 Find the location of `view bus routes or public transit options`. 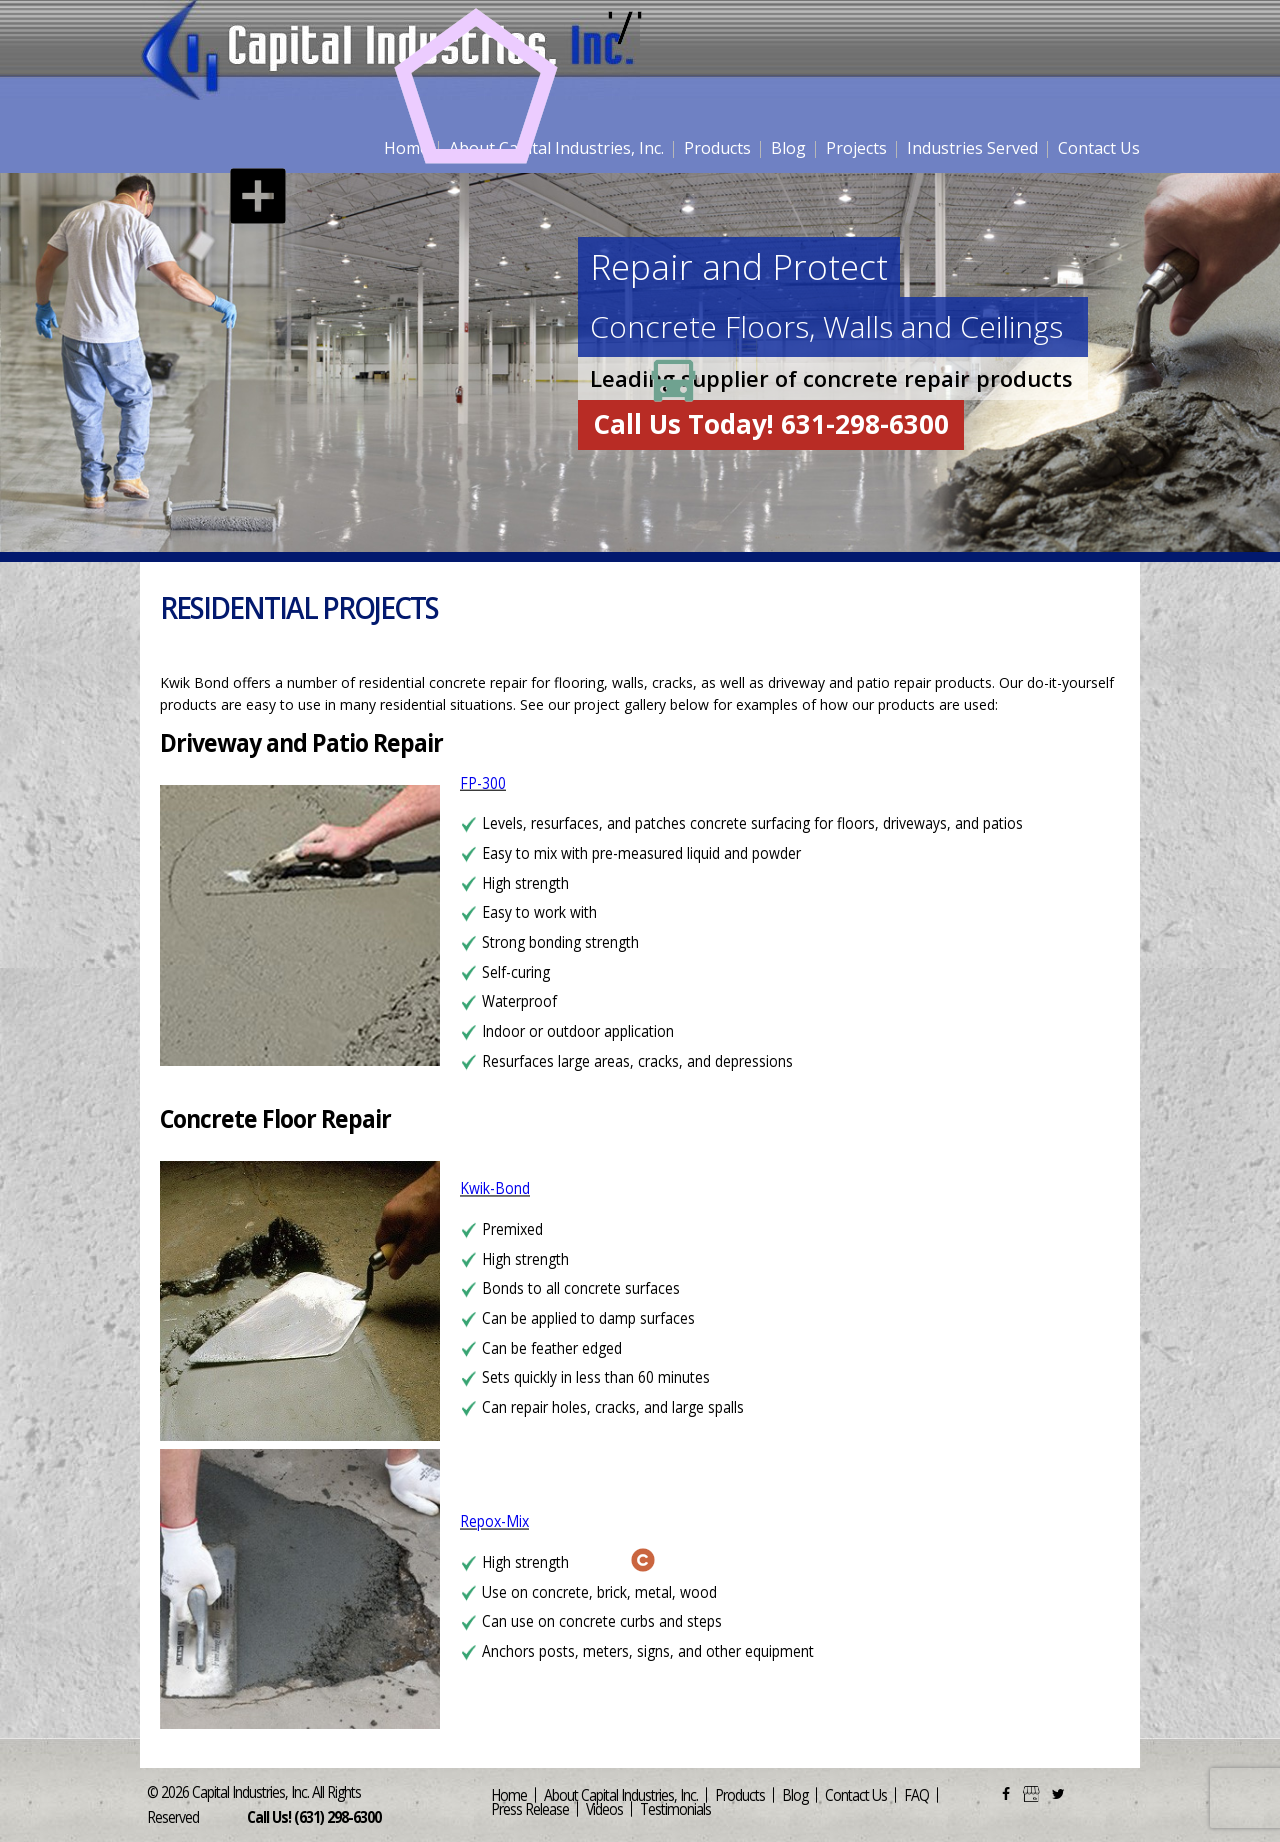

view bus routes or public transit options is located at coordinates (673, 379).